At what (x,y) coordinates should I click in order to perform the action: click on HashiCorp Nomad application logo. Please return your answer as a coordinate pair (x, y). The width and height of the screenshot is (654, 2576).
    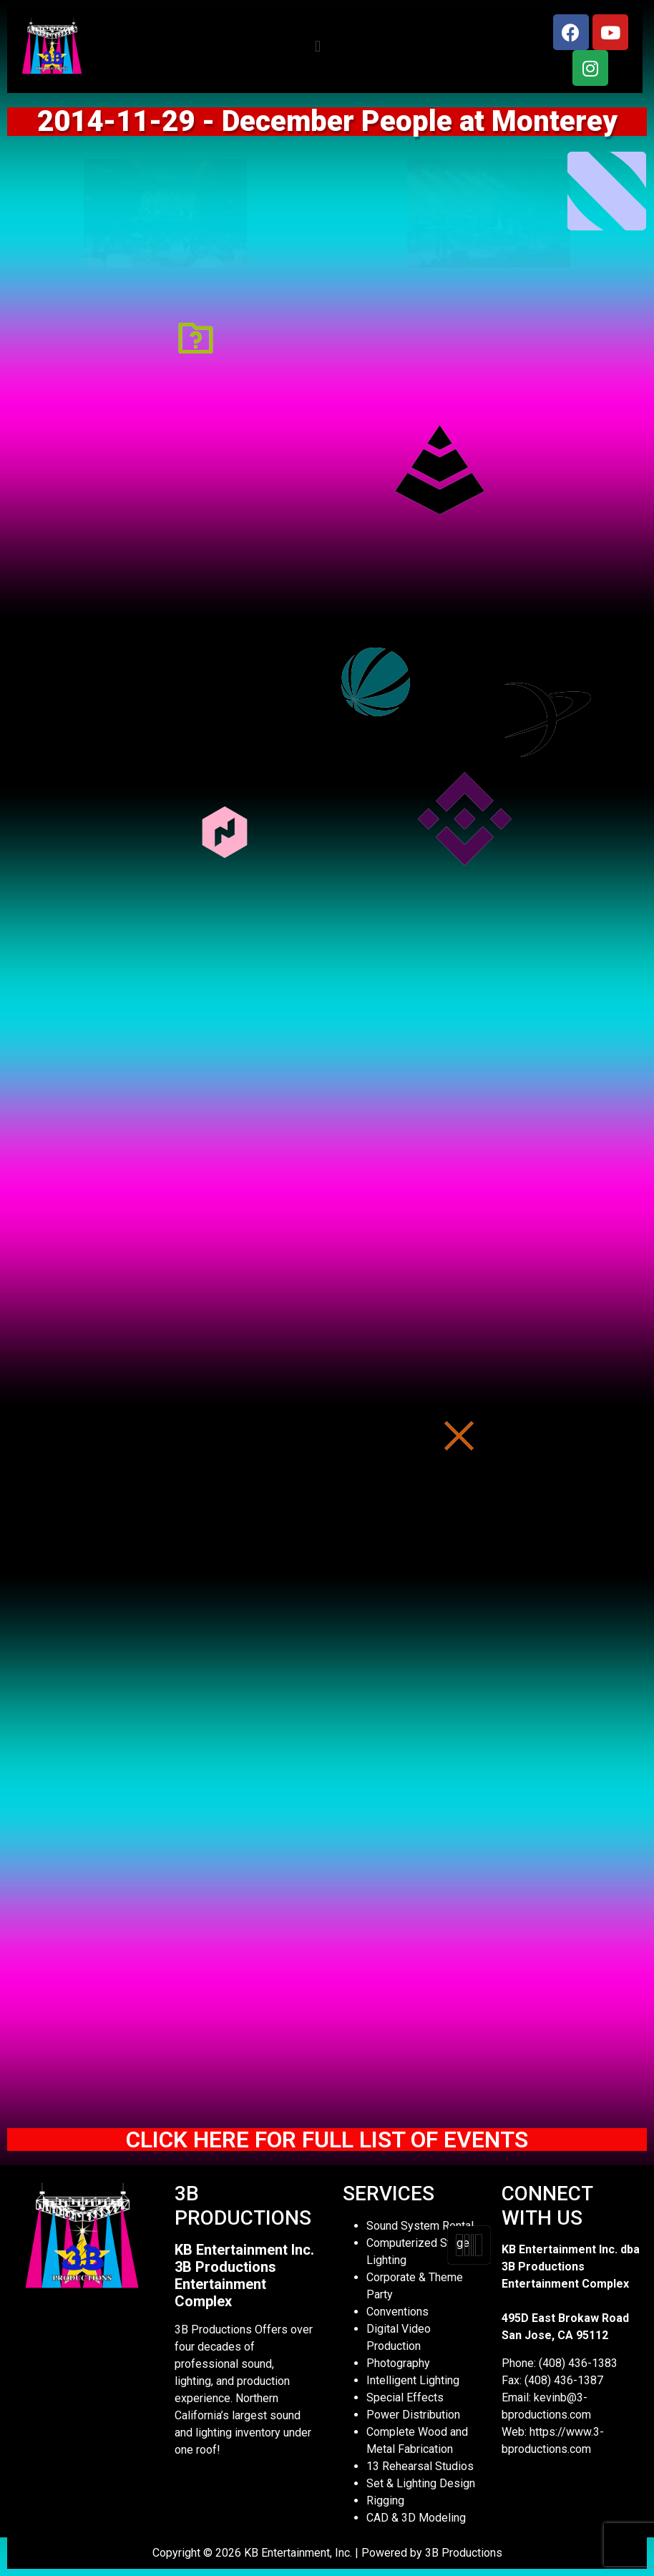
    Looking at the image, I should click on (225, 832).